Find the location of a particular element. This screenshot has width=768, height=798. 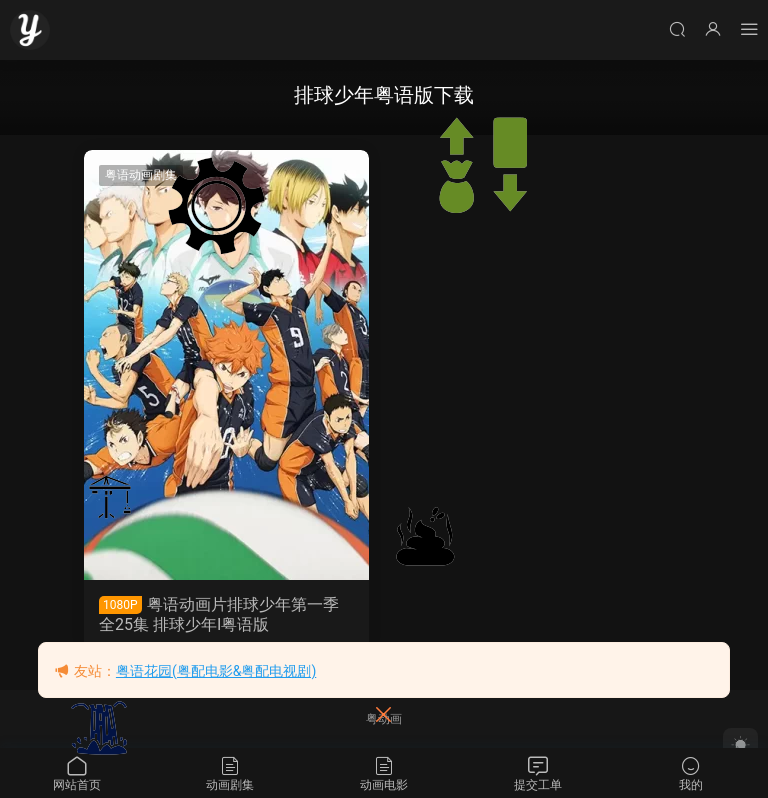

indicates a bad or low-quality item in a game is located at coordinates (425, 536).